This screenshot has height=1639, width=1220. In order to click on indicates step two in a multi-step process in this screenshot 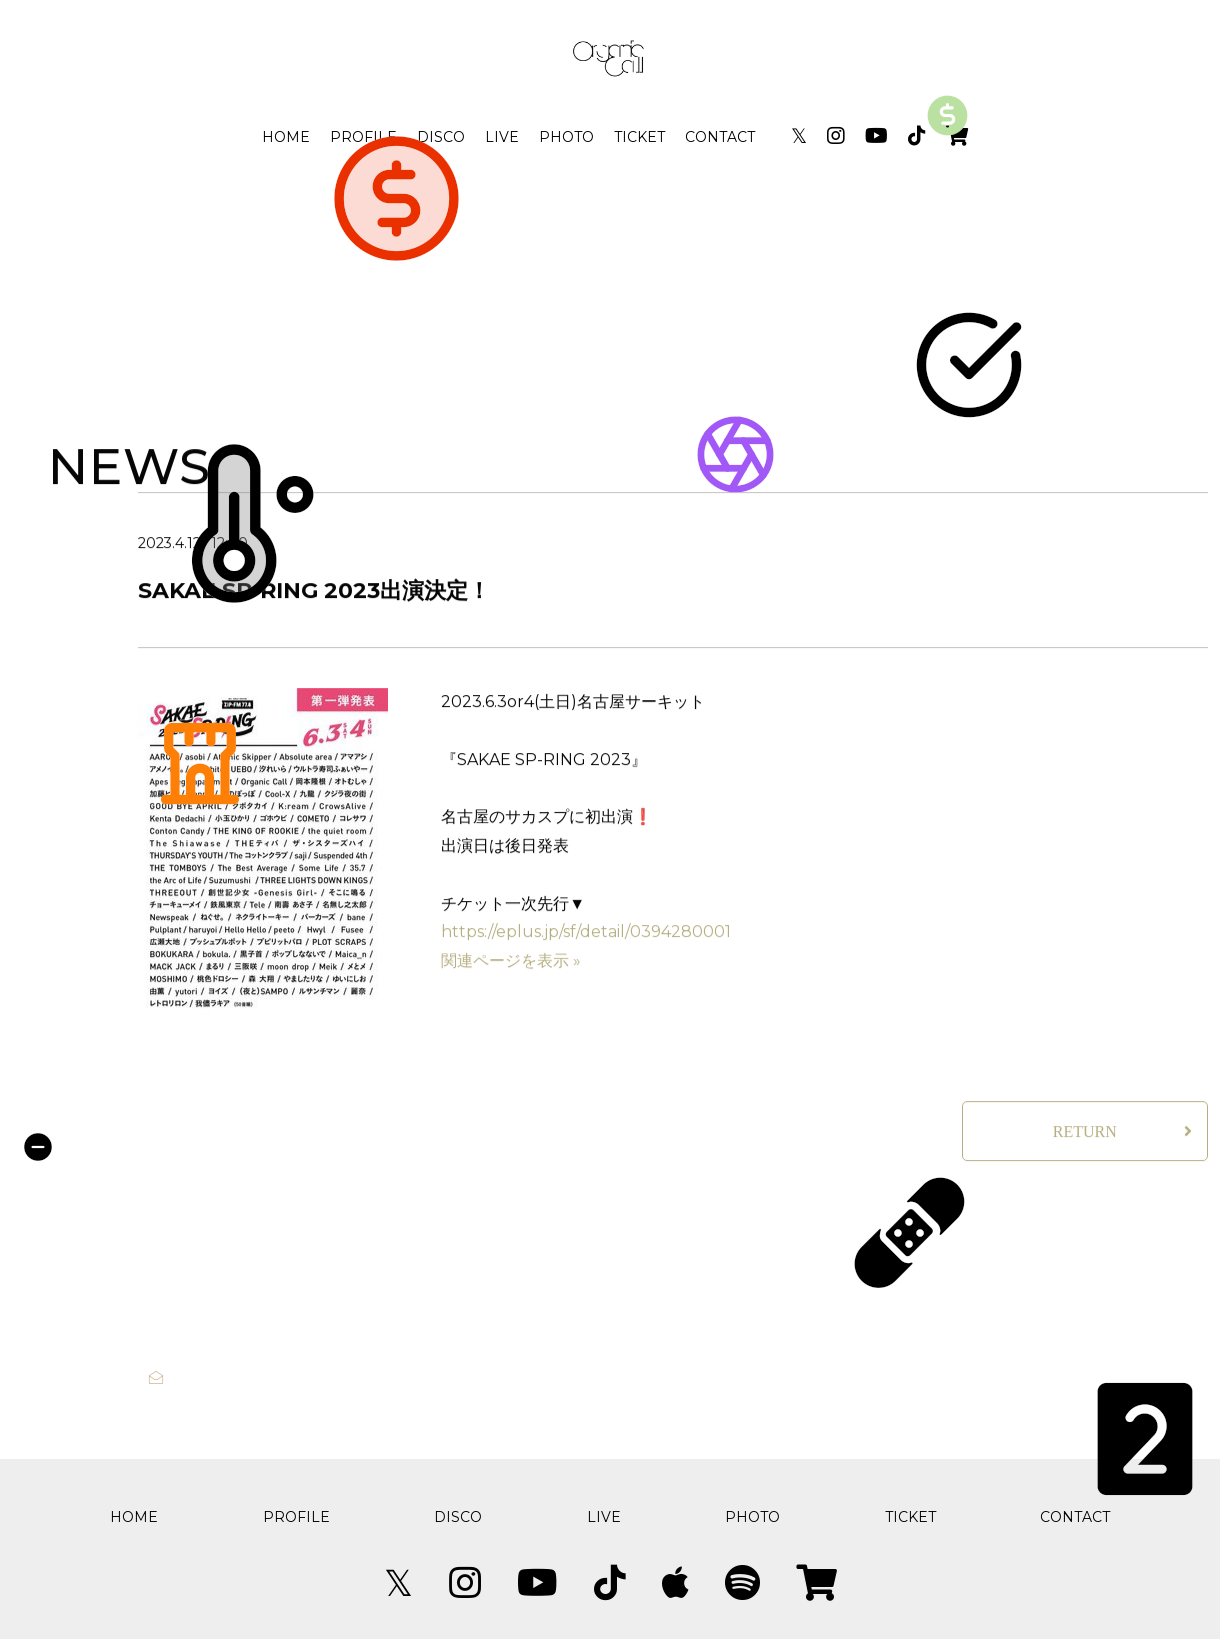, I will do `click(1145, 1439)`.